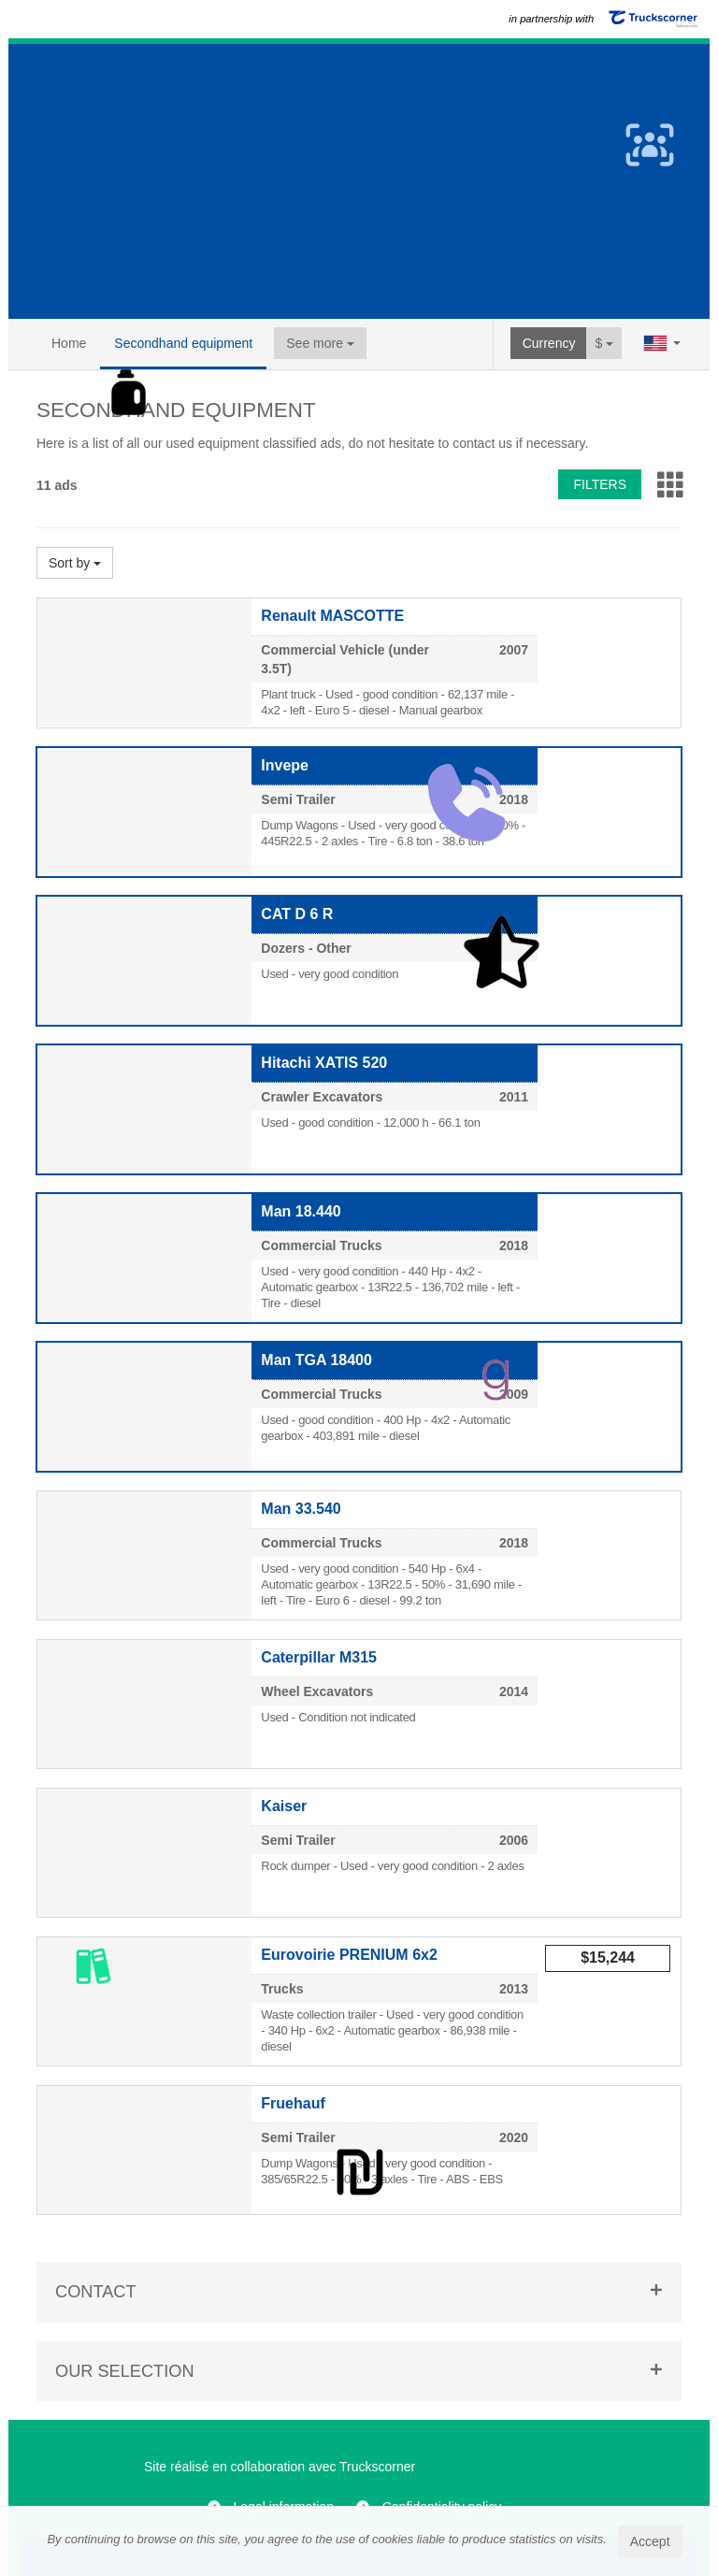  Describe the element at coordinates (468, 801) in the screenshot. I see `make a phone call` at that location.